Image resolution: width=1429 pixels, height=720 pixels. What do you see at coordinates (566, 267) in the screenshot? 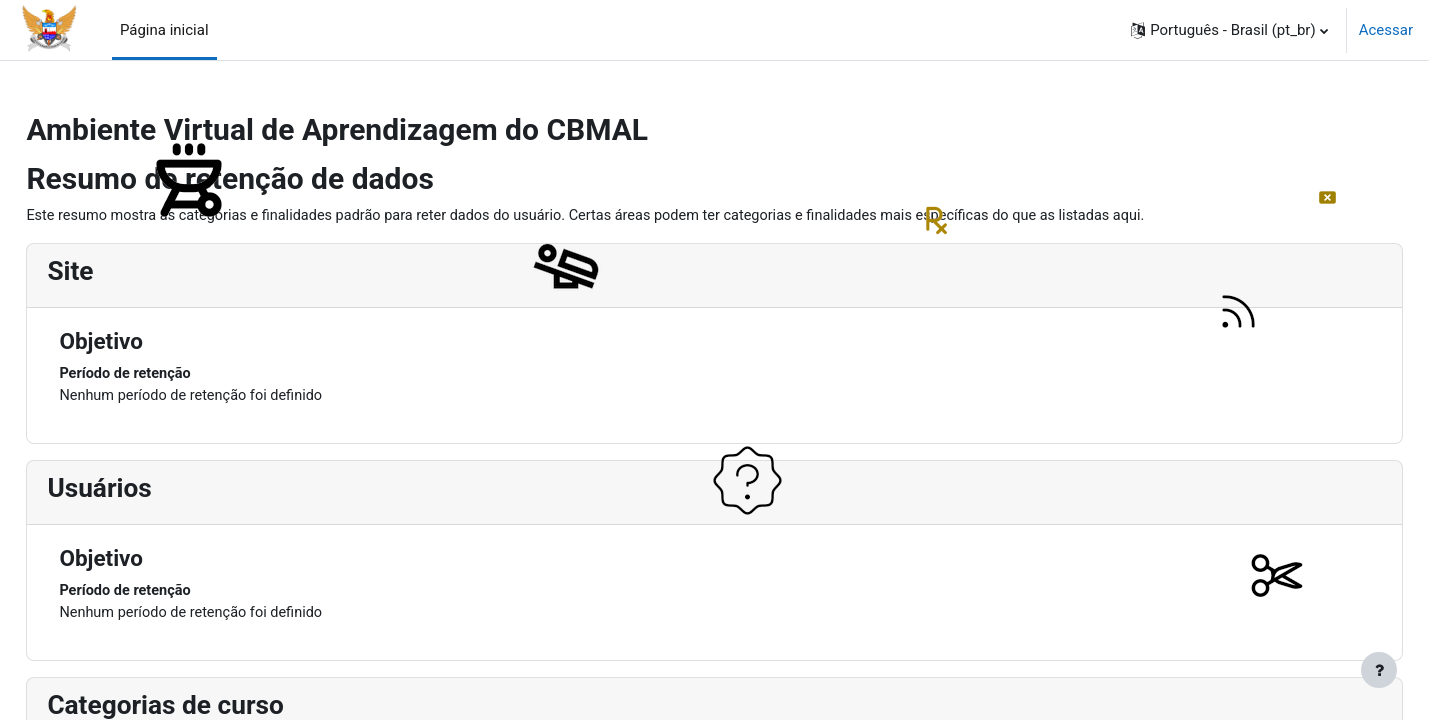
I see `select angled flat bed seat option` at bounding box center [566, 267].